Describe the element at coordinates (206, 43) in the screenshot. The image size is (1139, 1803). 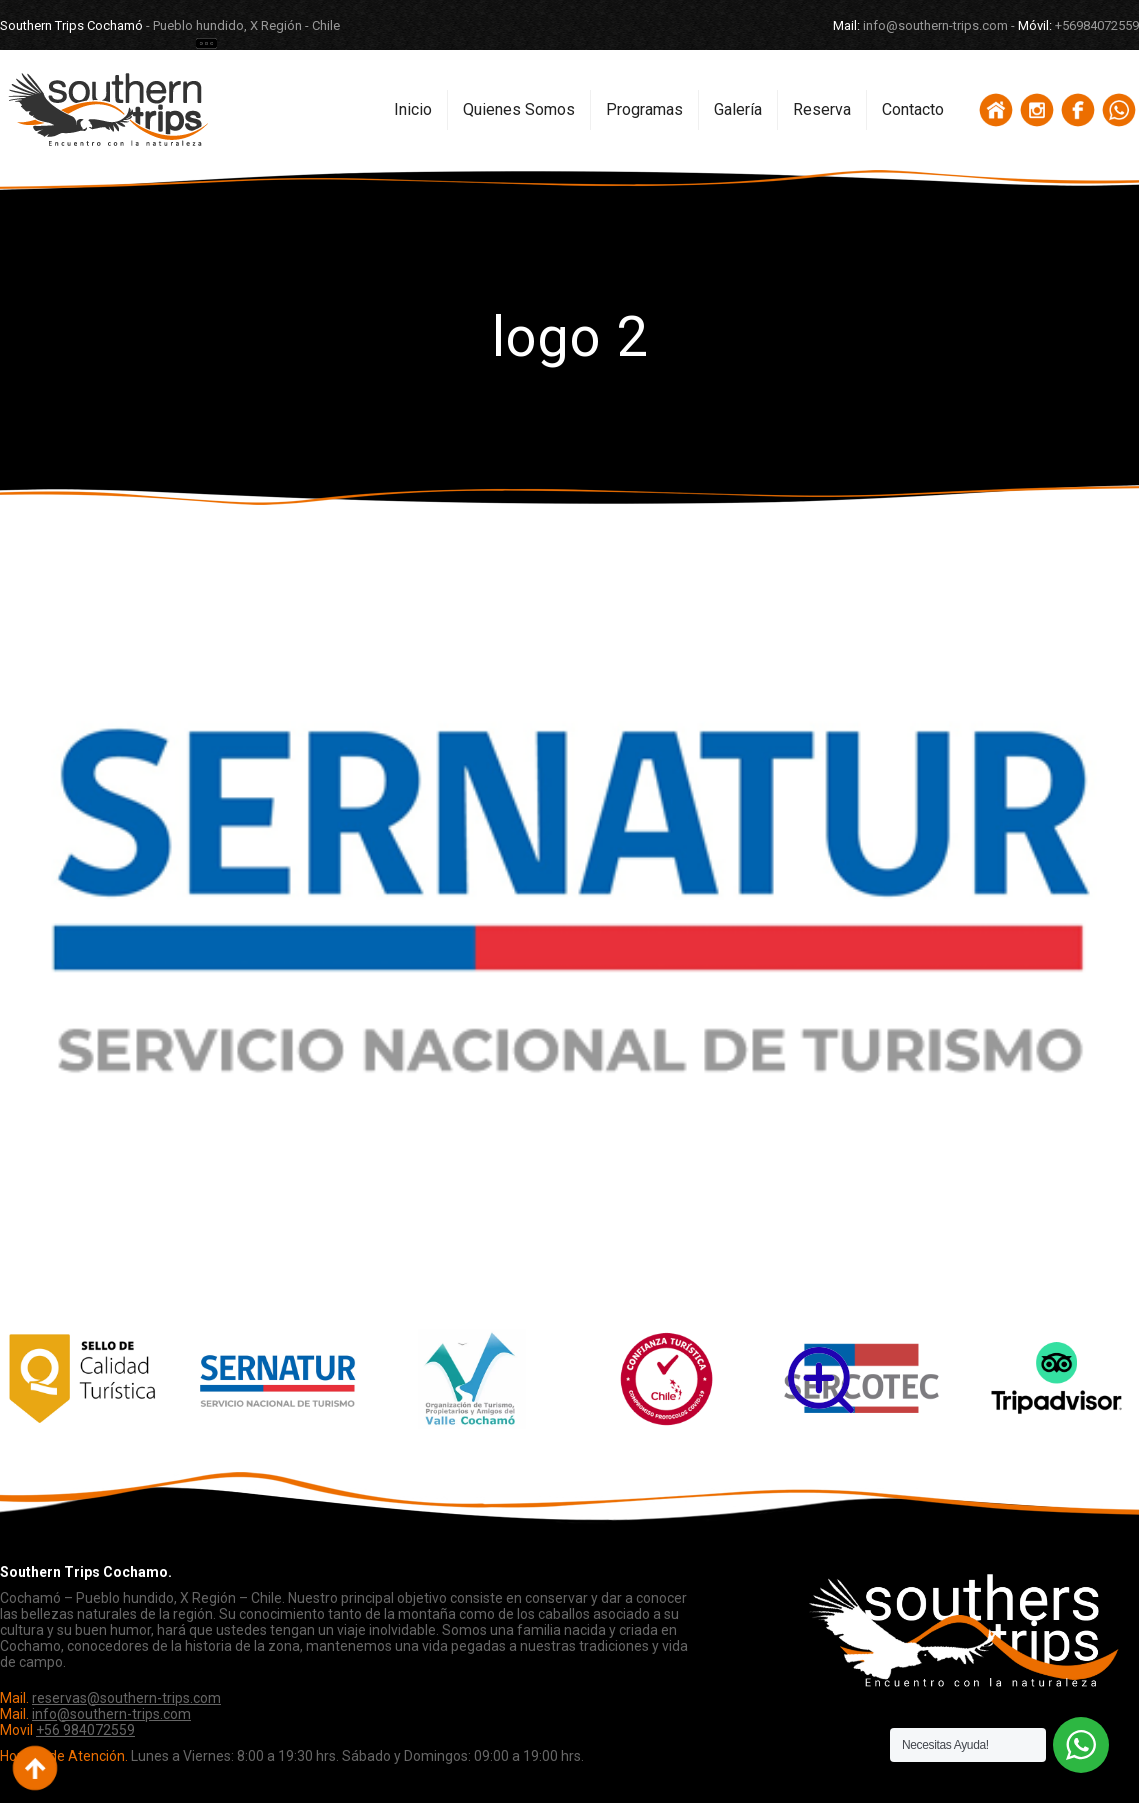
I see `access more options or actions` at that location.